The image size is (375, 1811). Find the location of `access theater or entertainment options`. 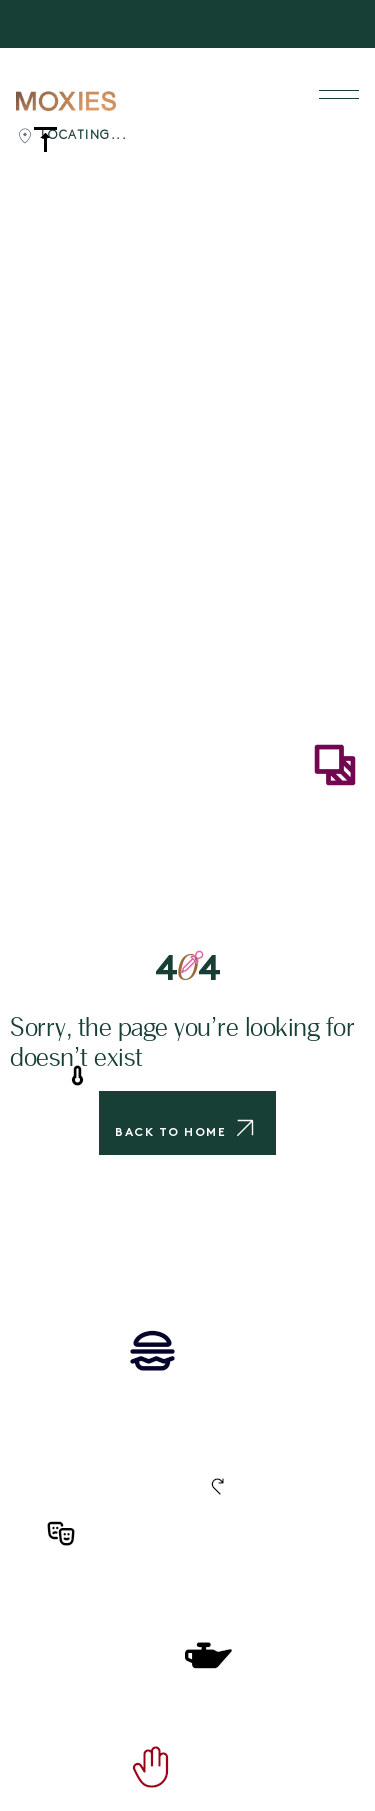

access theater or entertainment options is located at coordinates (61, 1533).